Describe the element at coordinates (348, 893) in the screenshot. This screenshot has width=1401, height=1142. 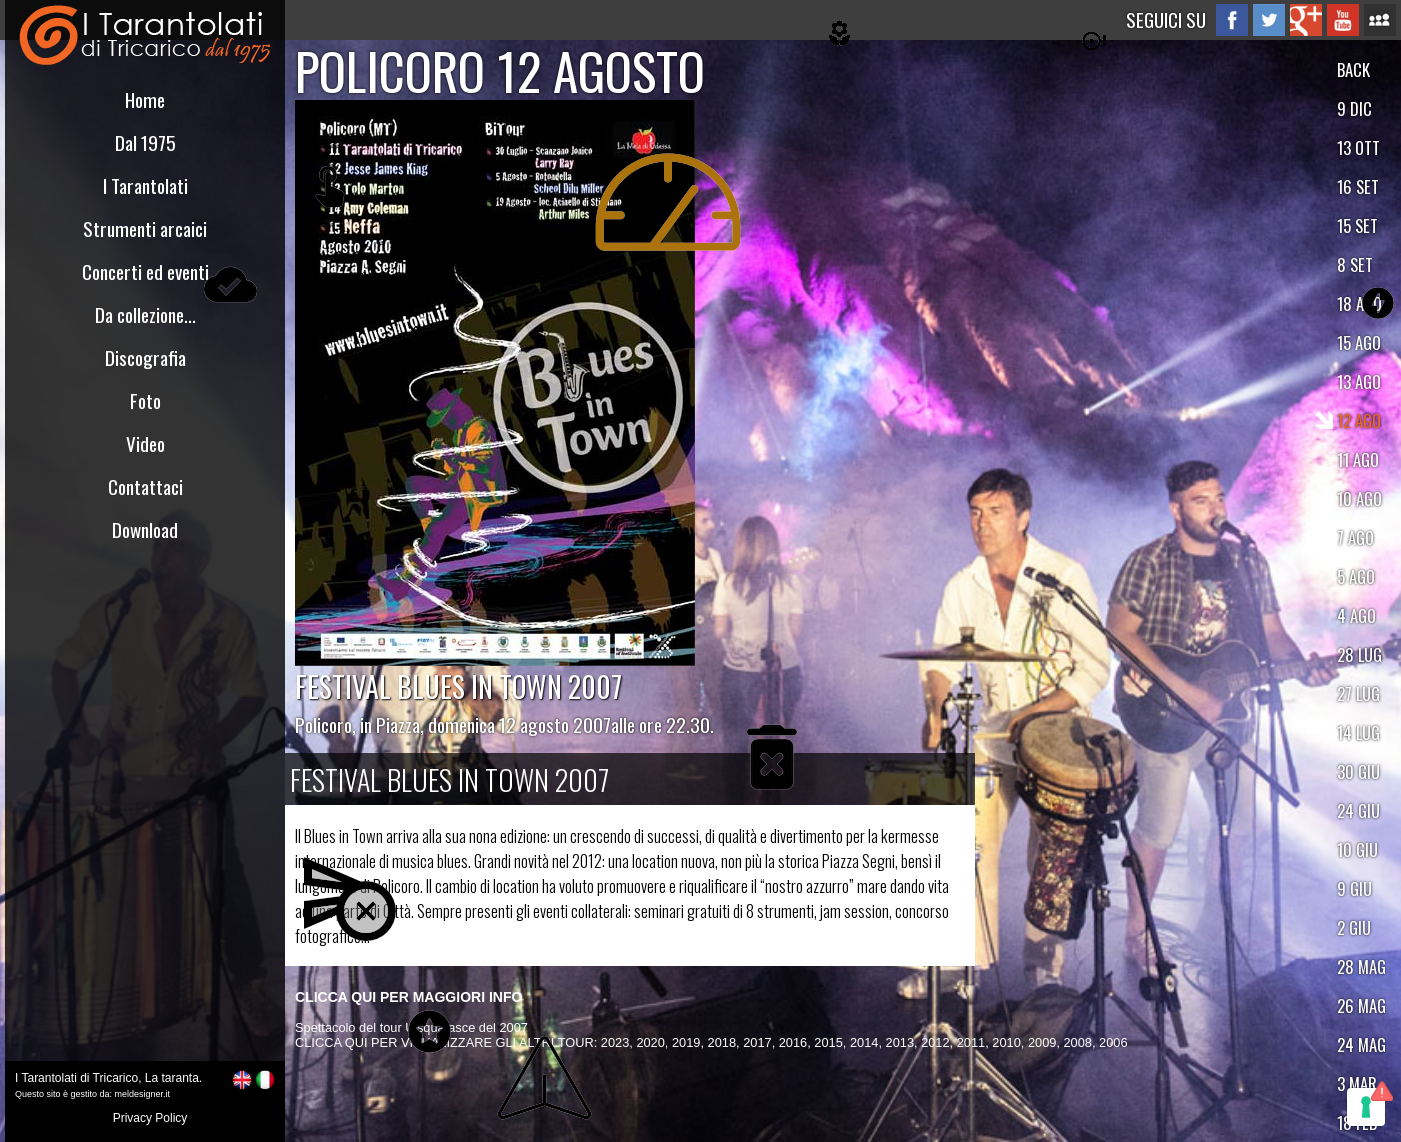
I see `cancel a scheduled message` at that location.